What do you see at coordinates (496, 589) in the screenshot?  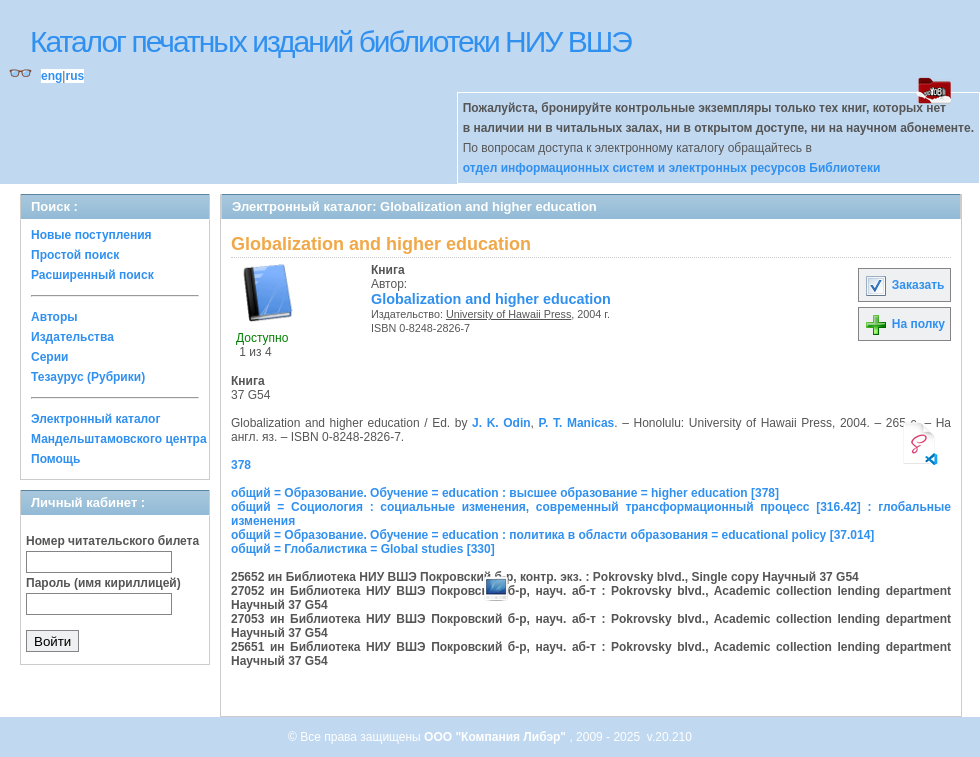 I see `represents an apple emac computer` at bounding box center [496, 589].